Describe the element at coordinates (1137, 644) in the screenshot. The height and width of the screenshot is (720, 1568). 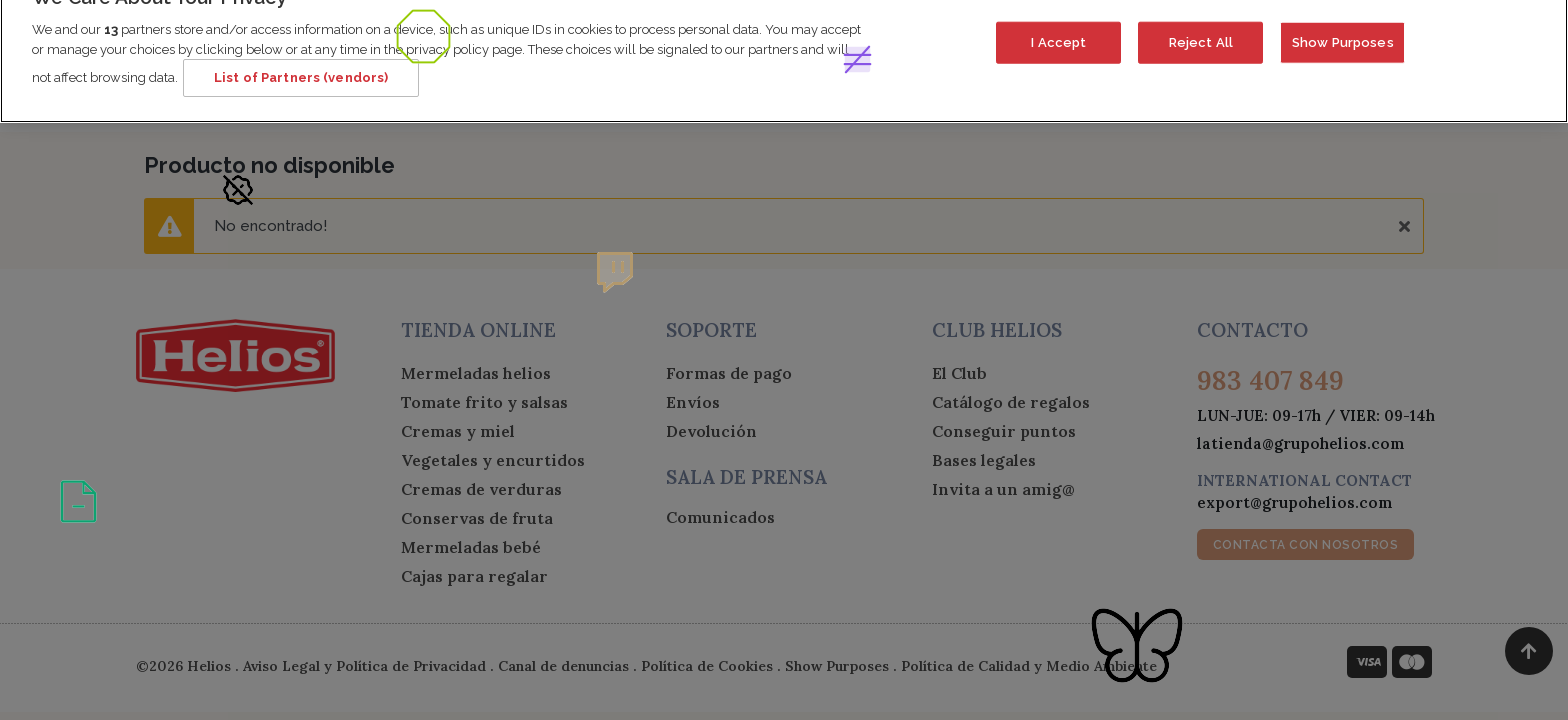
I see `indicates a lightweight or delicate mode` at that location.